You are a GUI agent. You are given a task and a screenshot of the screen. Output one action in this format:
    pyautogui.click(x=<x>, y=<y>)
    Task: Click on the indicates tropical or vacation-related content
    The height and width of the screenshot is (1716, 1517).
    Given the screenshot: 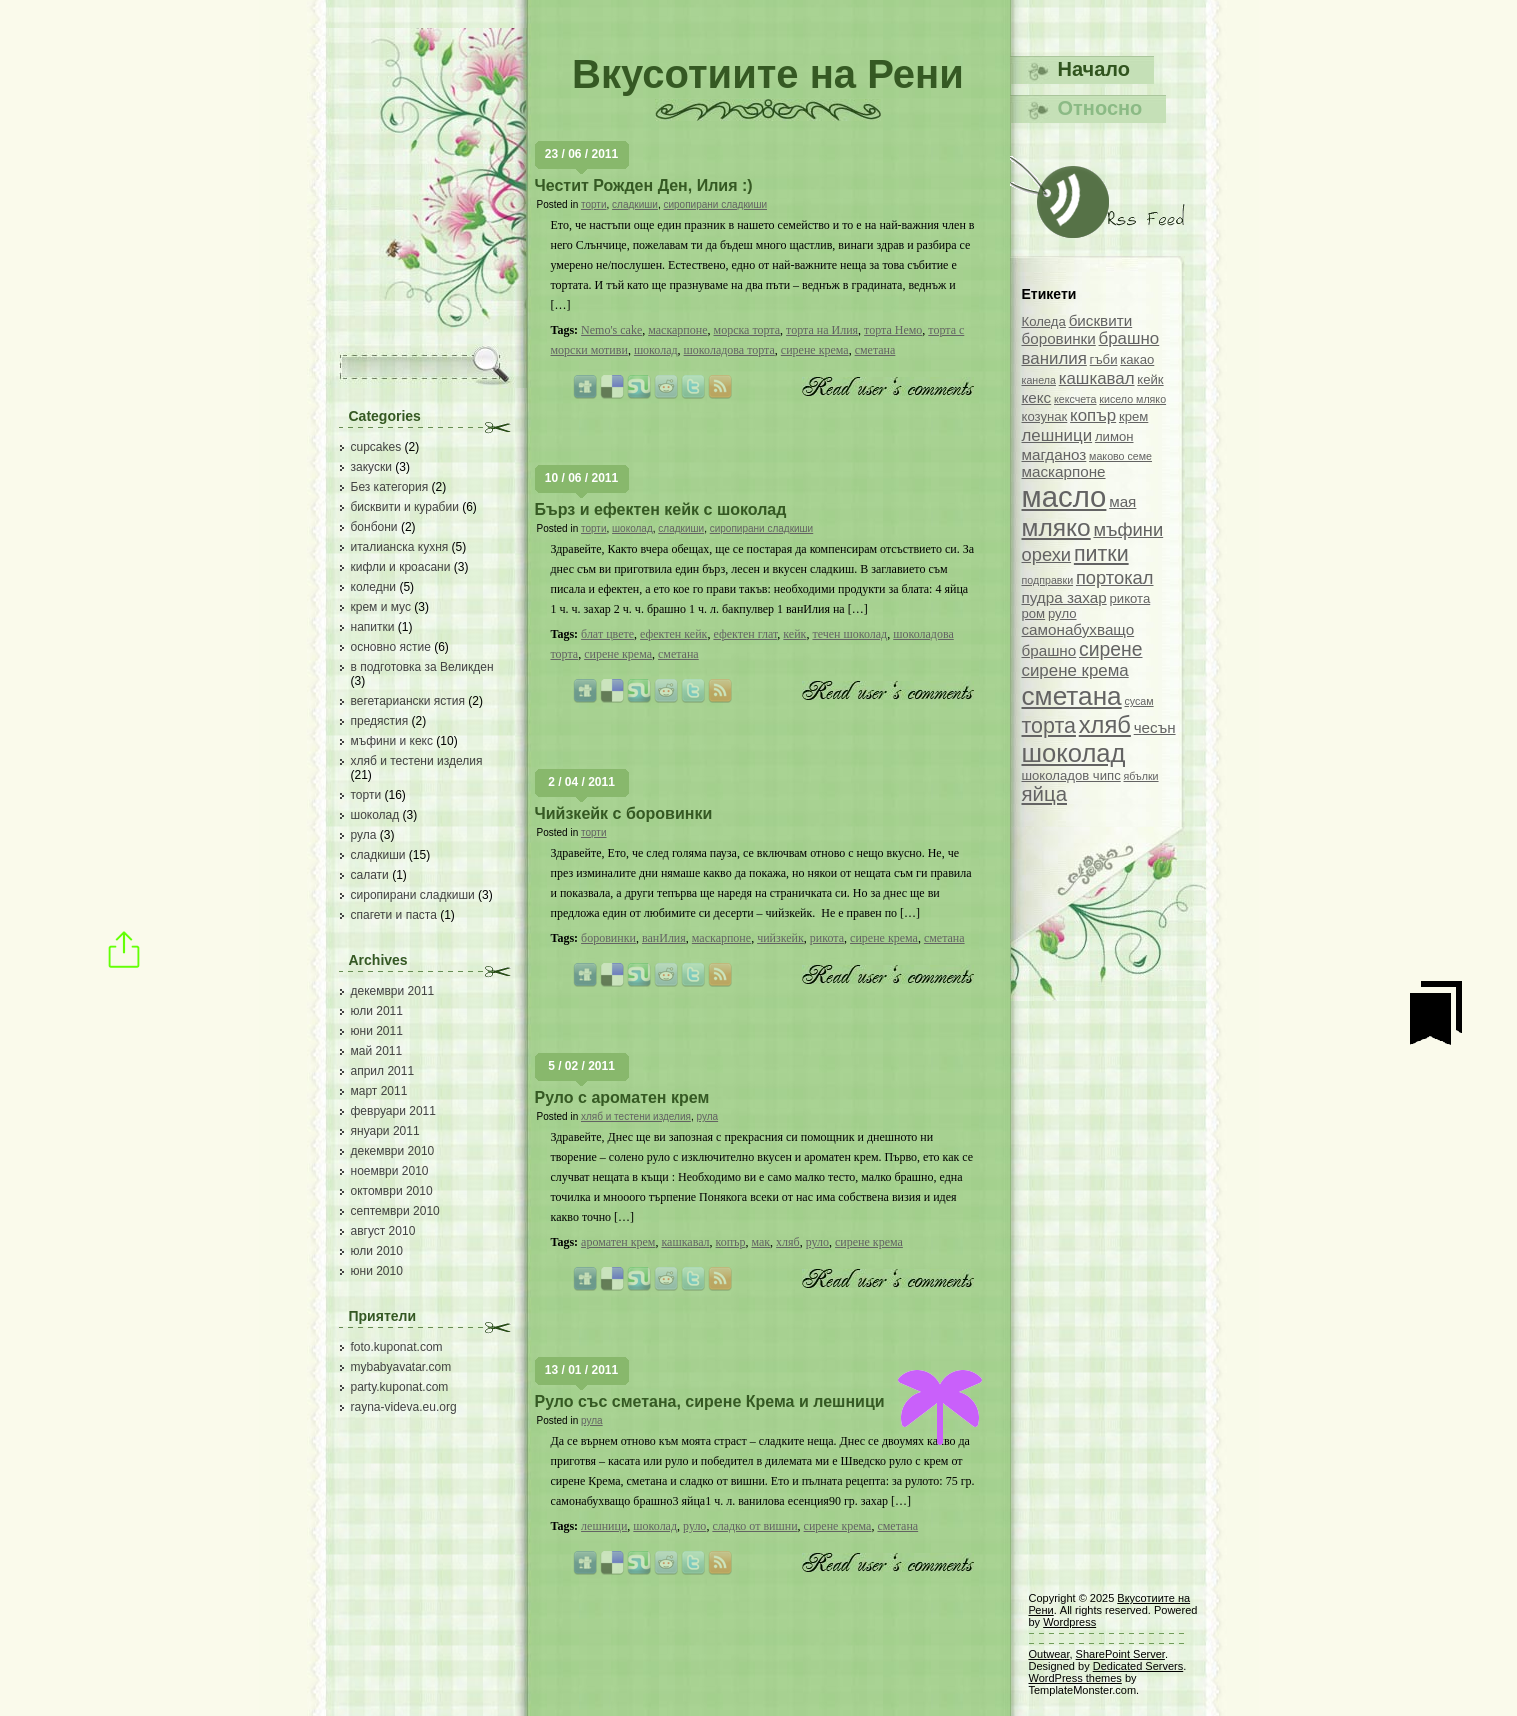 What is the action you would take?
    pyautogui.click(x=940, y=1406)
    